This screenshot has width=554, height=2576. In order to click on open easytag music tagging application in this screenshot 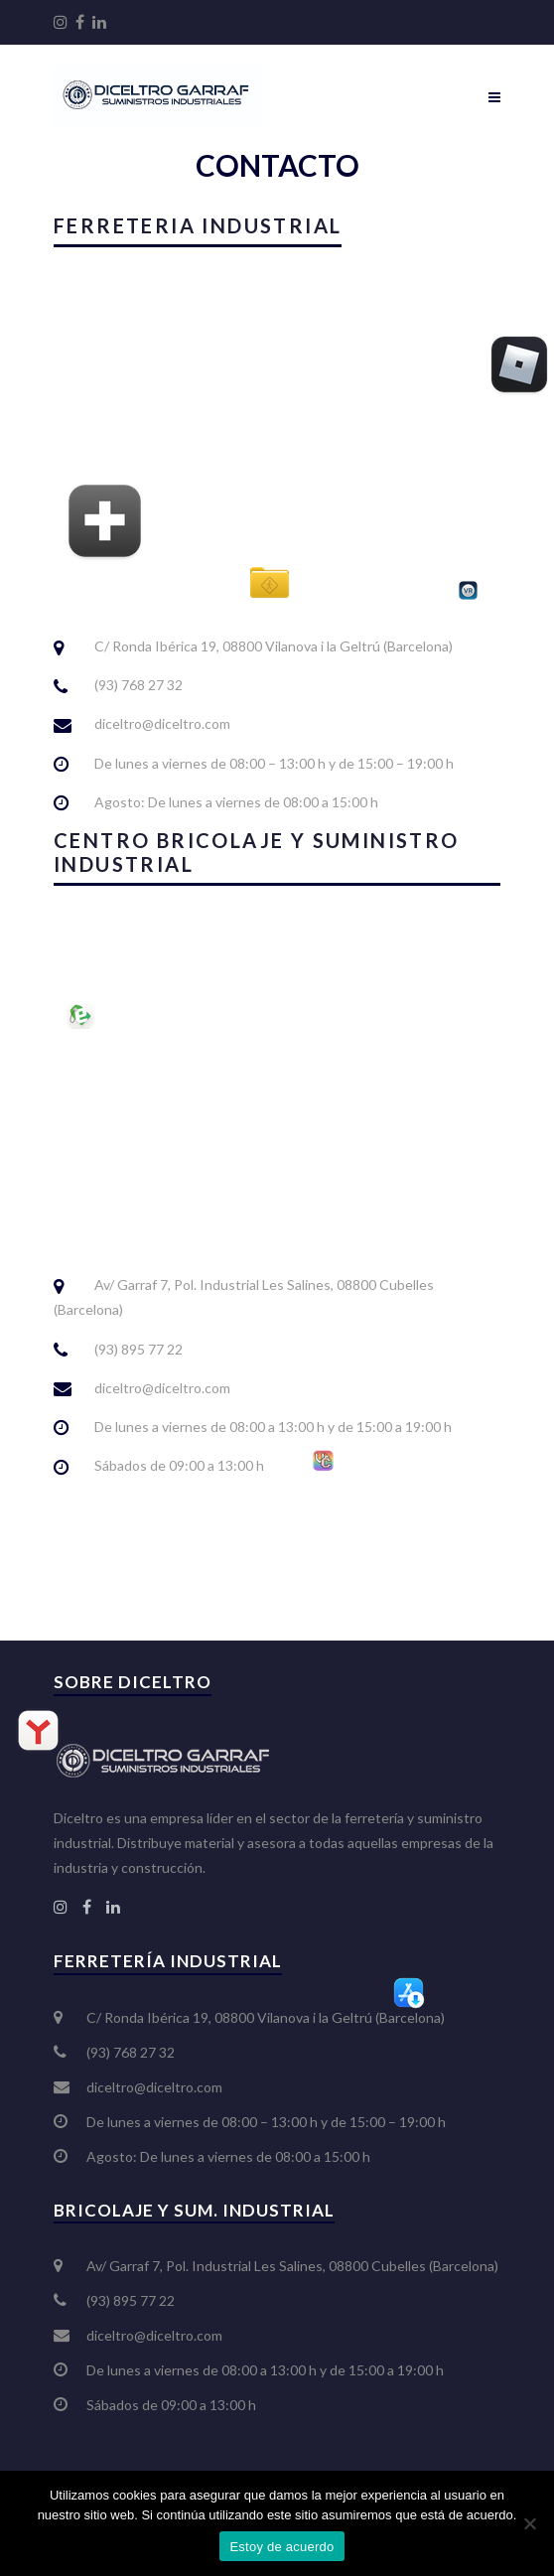, I will do `click(80, 1015)`.